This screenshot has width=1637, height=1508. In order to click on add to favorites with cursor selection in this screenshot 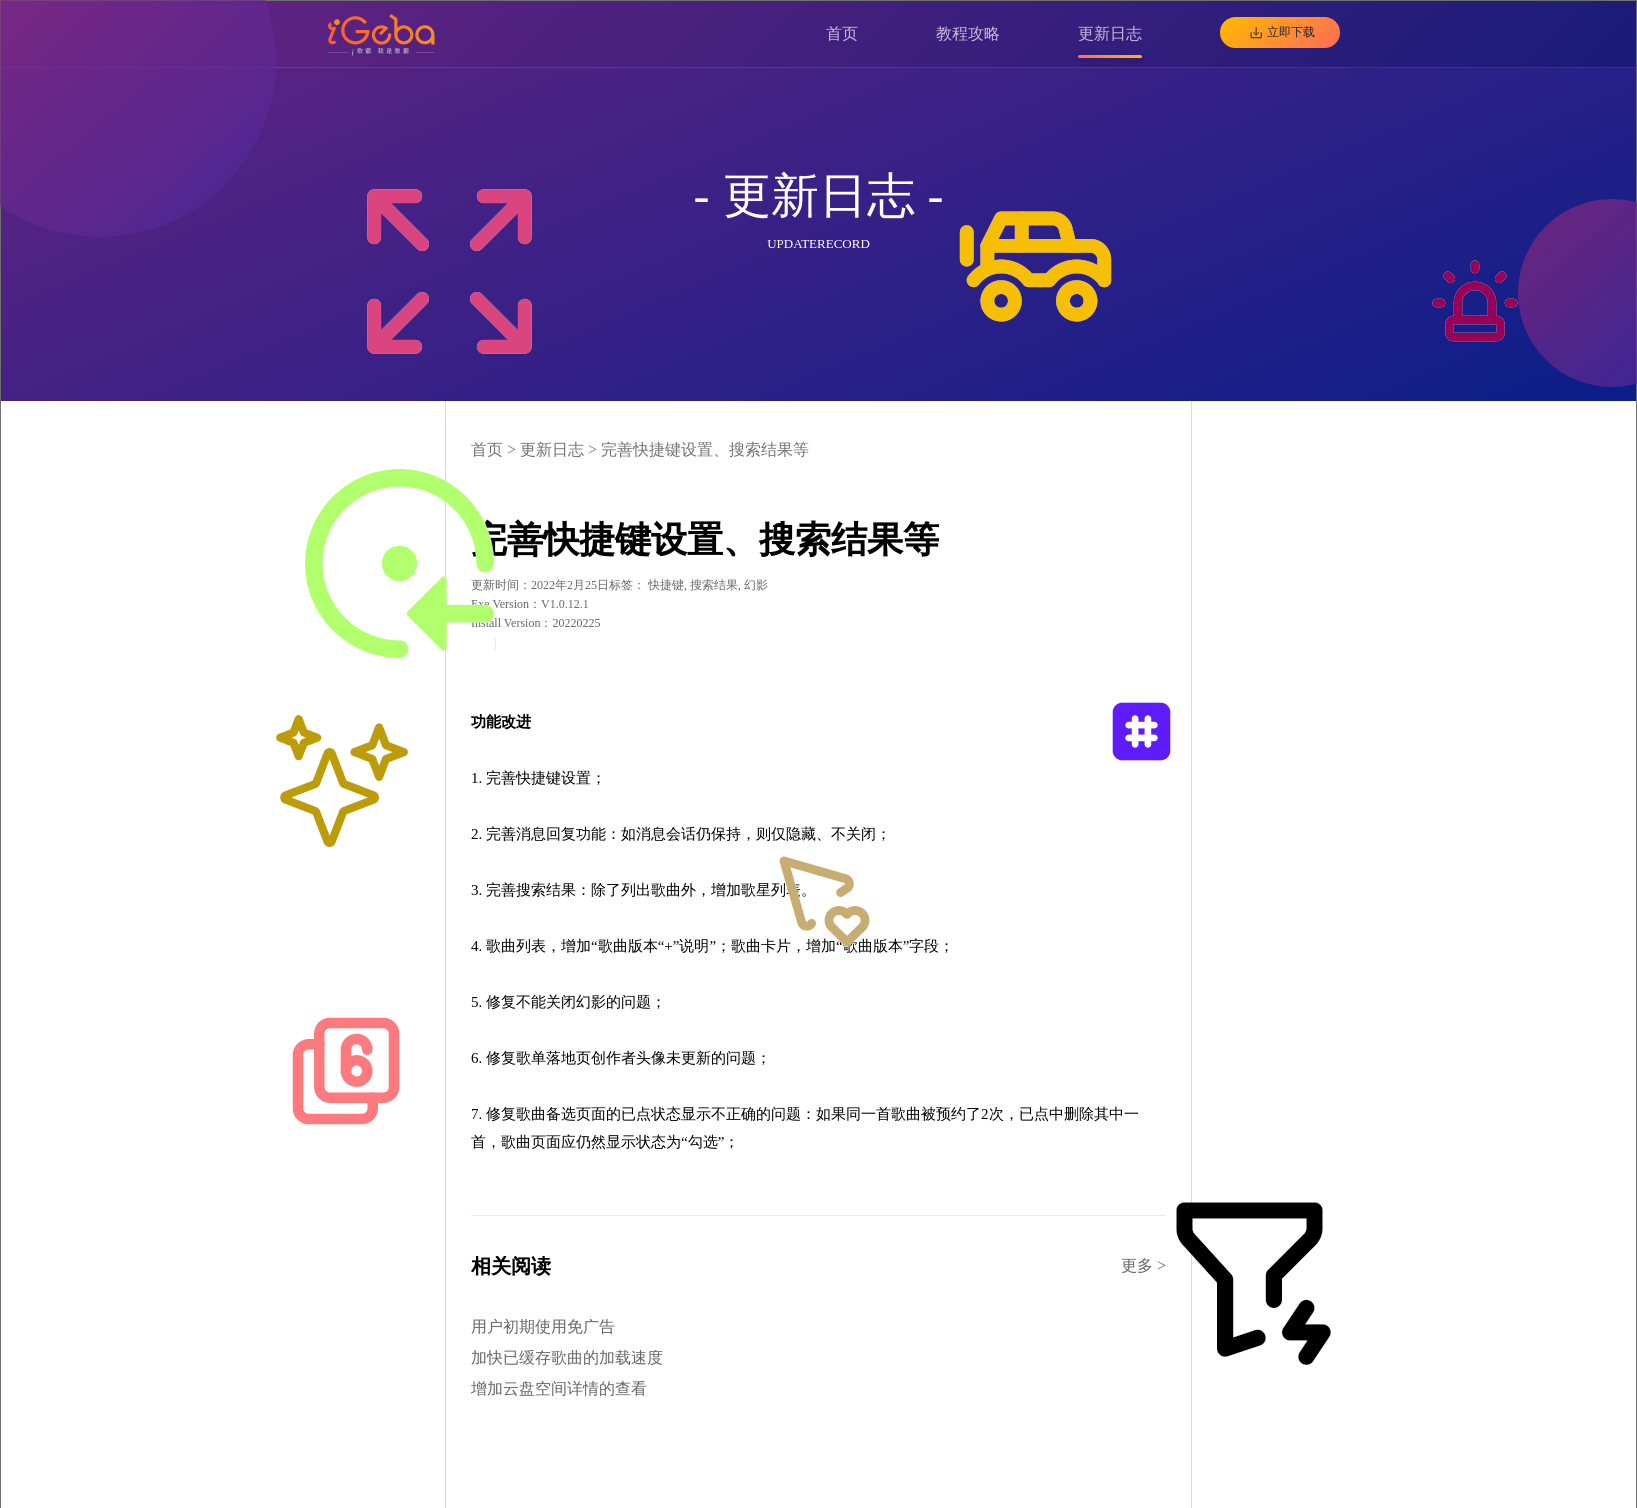, I will do `click(820, 897)`.